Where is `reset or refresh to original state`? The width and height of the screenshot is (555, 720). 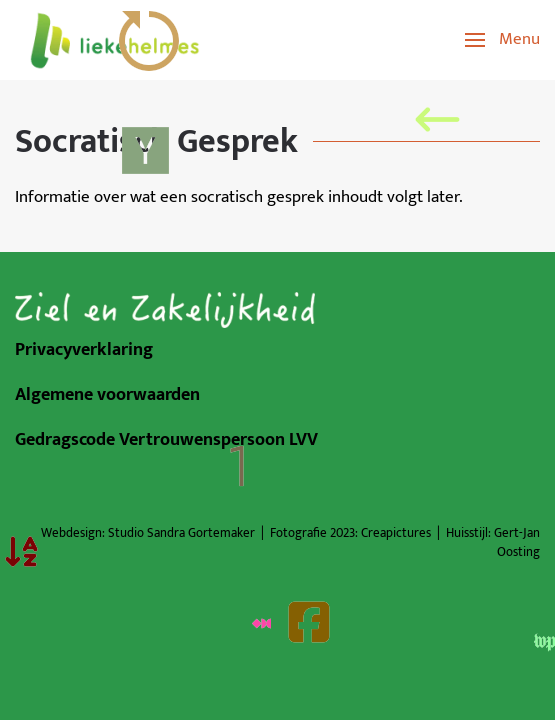
reset or refresh to original state is located at coordinates (149, 41).